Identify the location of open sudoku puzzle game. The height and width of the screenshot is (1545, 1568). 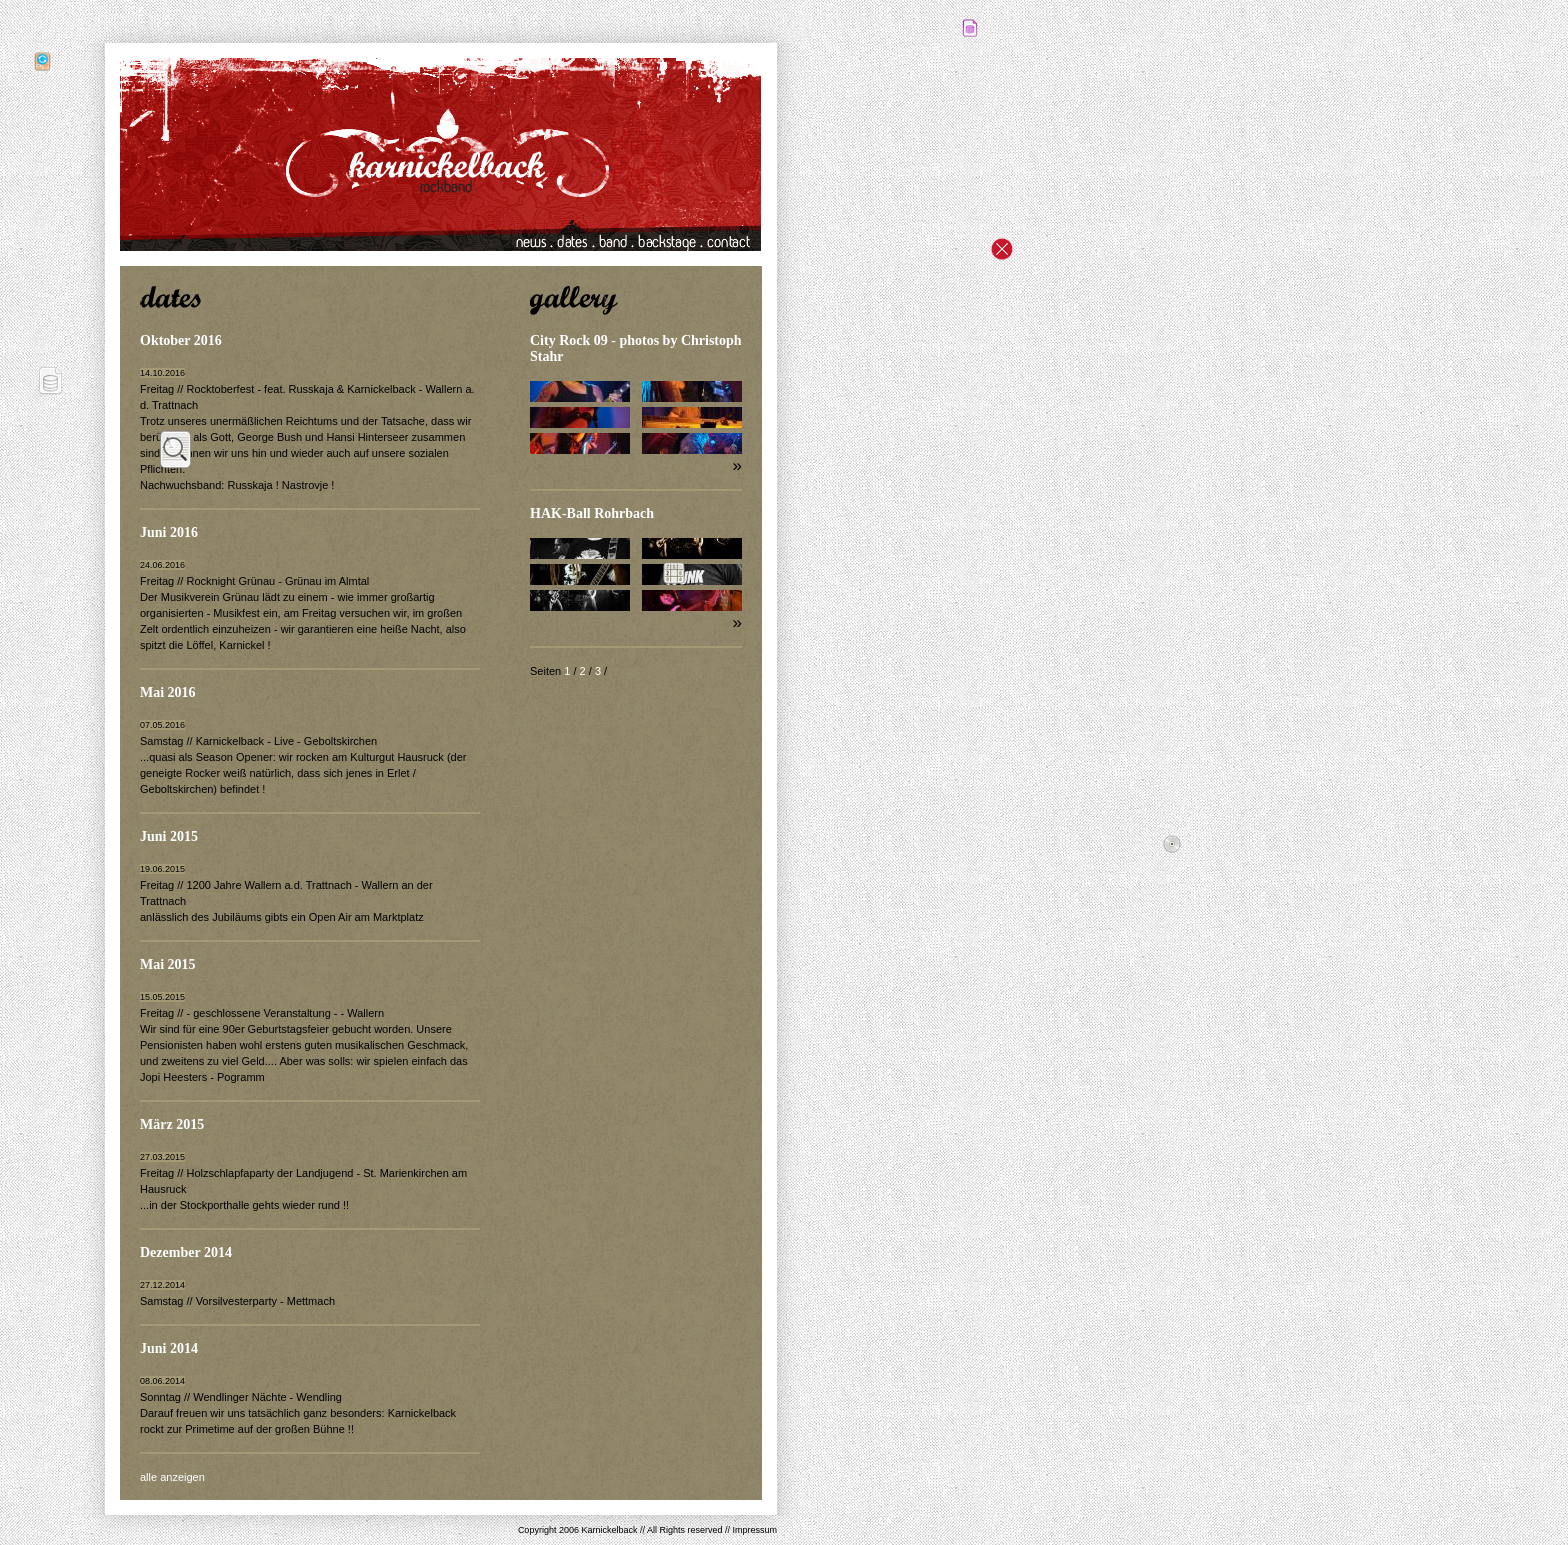
(674, 573).